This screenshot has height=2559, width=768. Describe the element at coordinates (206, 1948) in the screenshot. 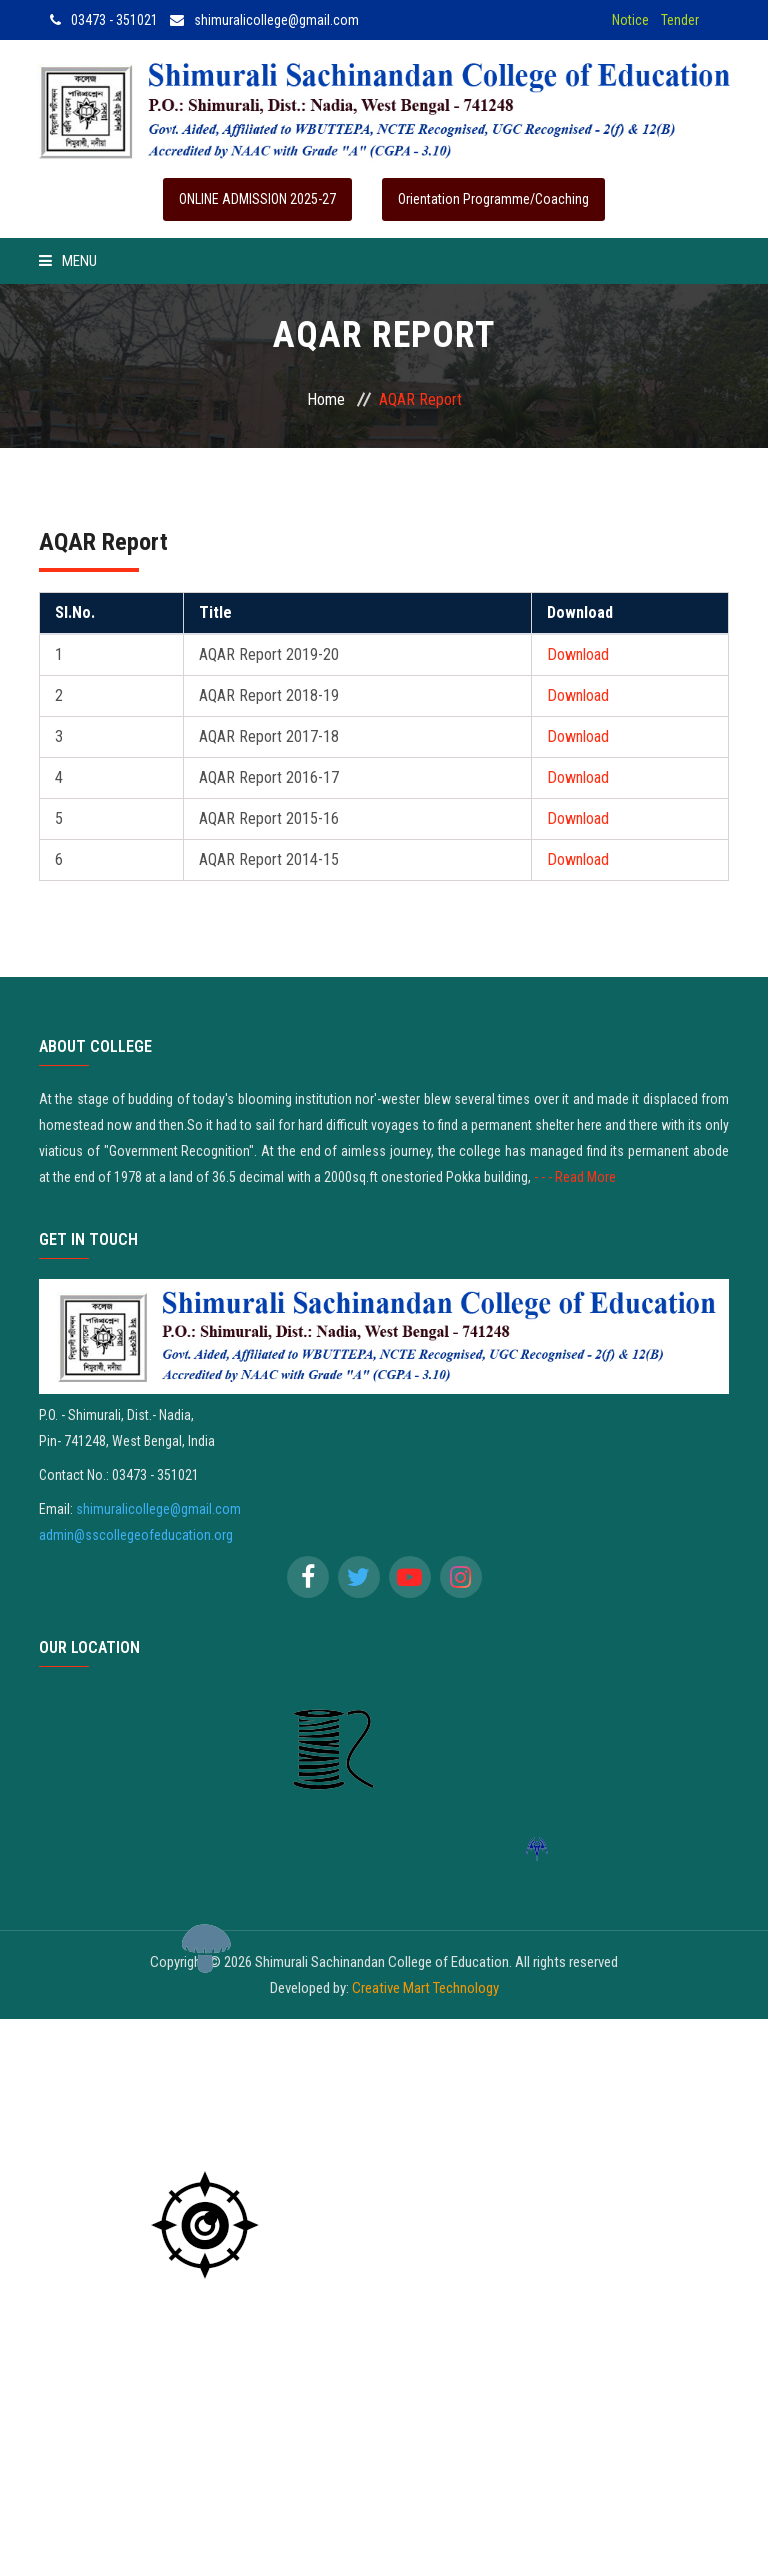

I see `mushroom power-up or collectible item` at that location.